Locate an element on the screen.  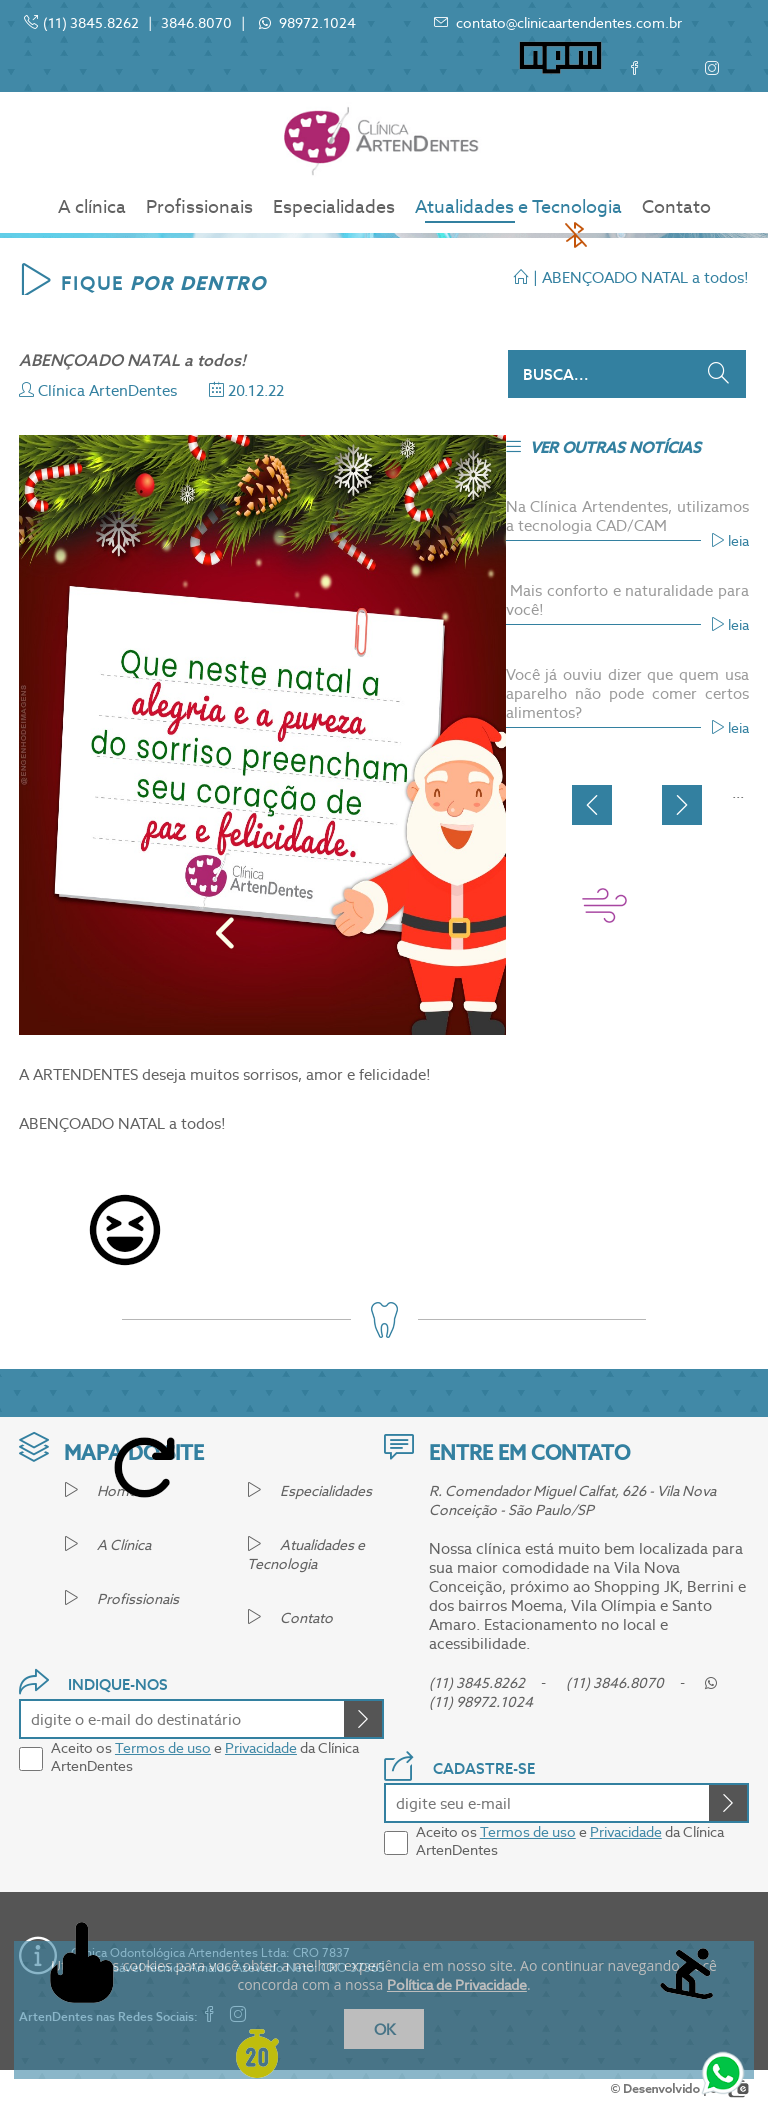
snowboarding activity or winter sports category is located at coordinates (689, 1973).